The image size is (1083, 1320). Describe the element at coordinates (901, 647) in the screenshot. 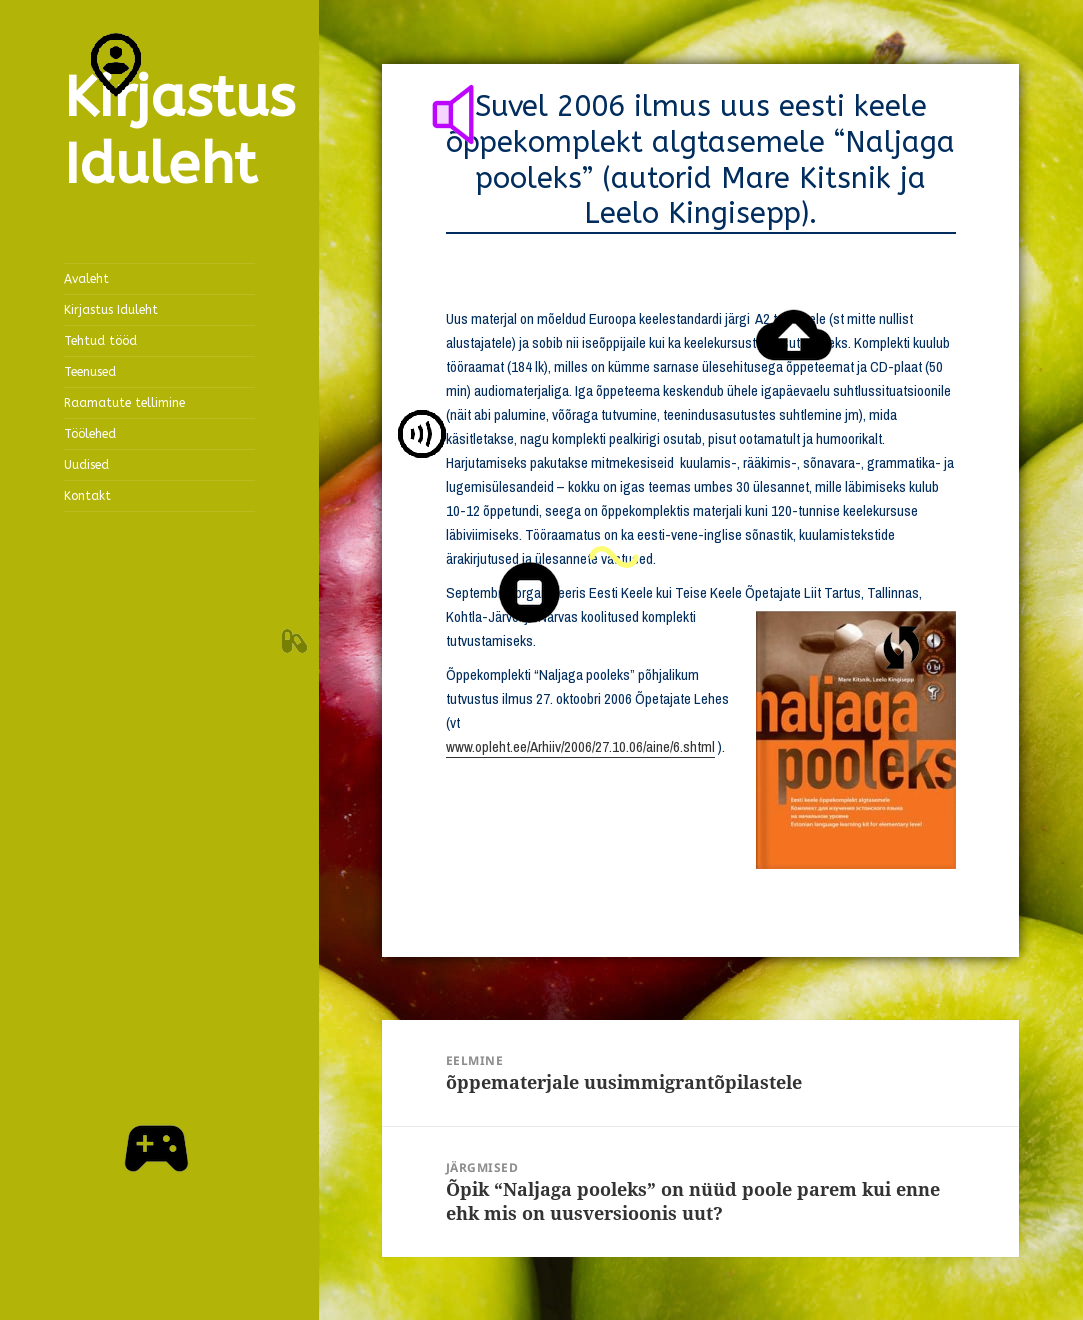

I see `initiate wifi protected setup (WPS) connection` at that location.